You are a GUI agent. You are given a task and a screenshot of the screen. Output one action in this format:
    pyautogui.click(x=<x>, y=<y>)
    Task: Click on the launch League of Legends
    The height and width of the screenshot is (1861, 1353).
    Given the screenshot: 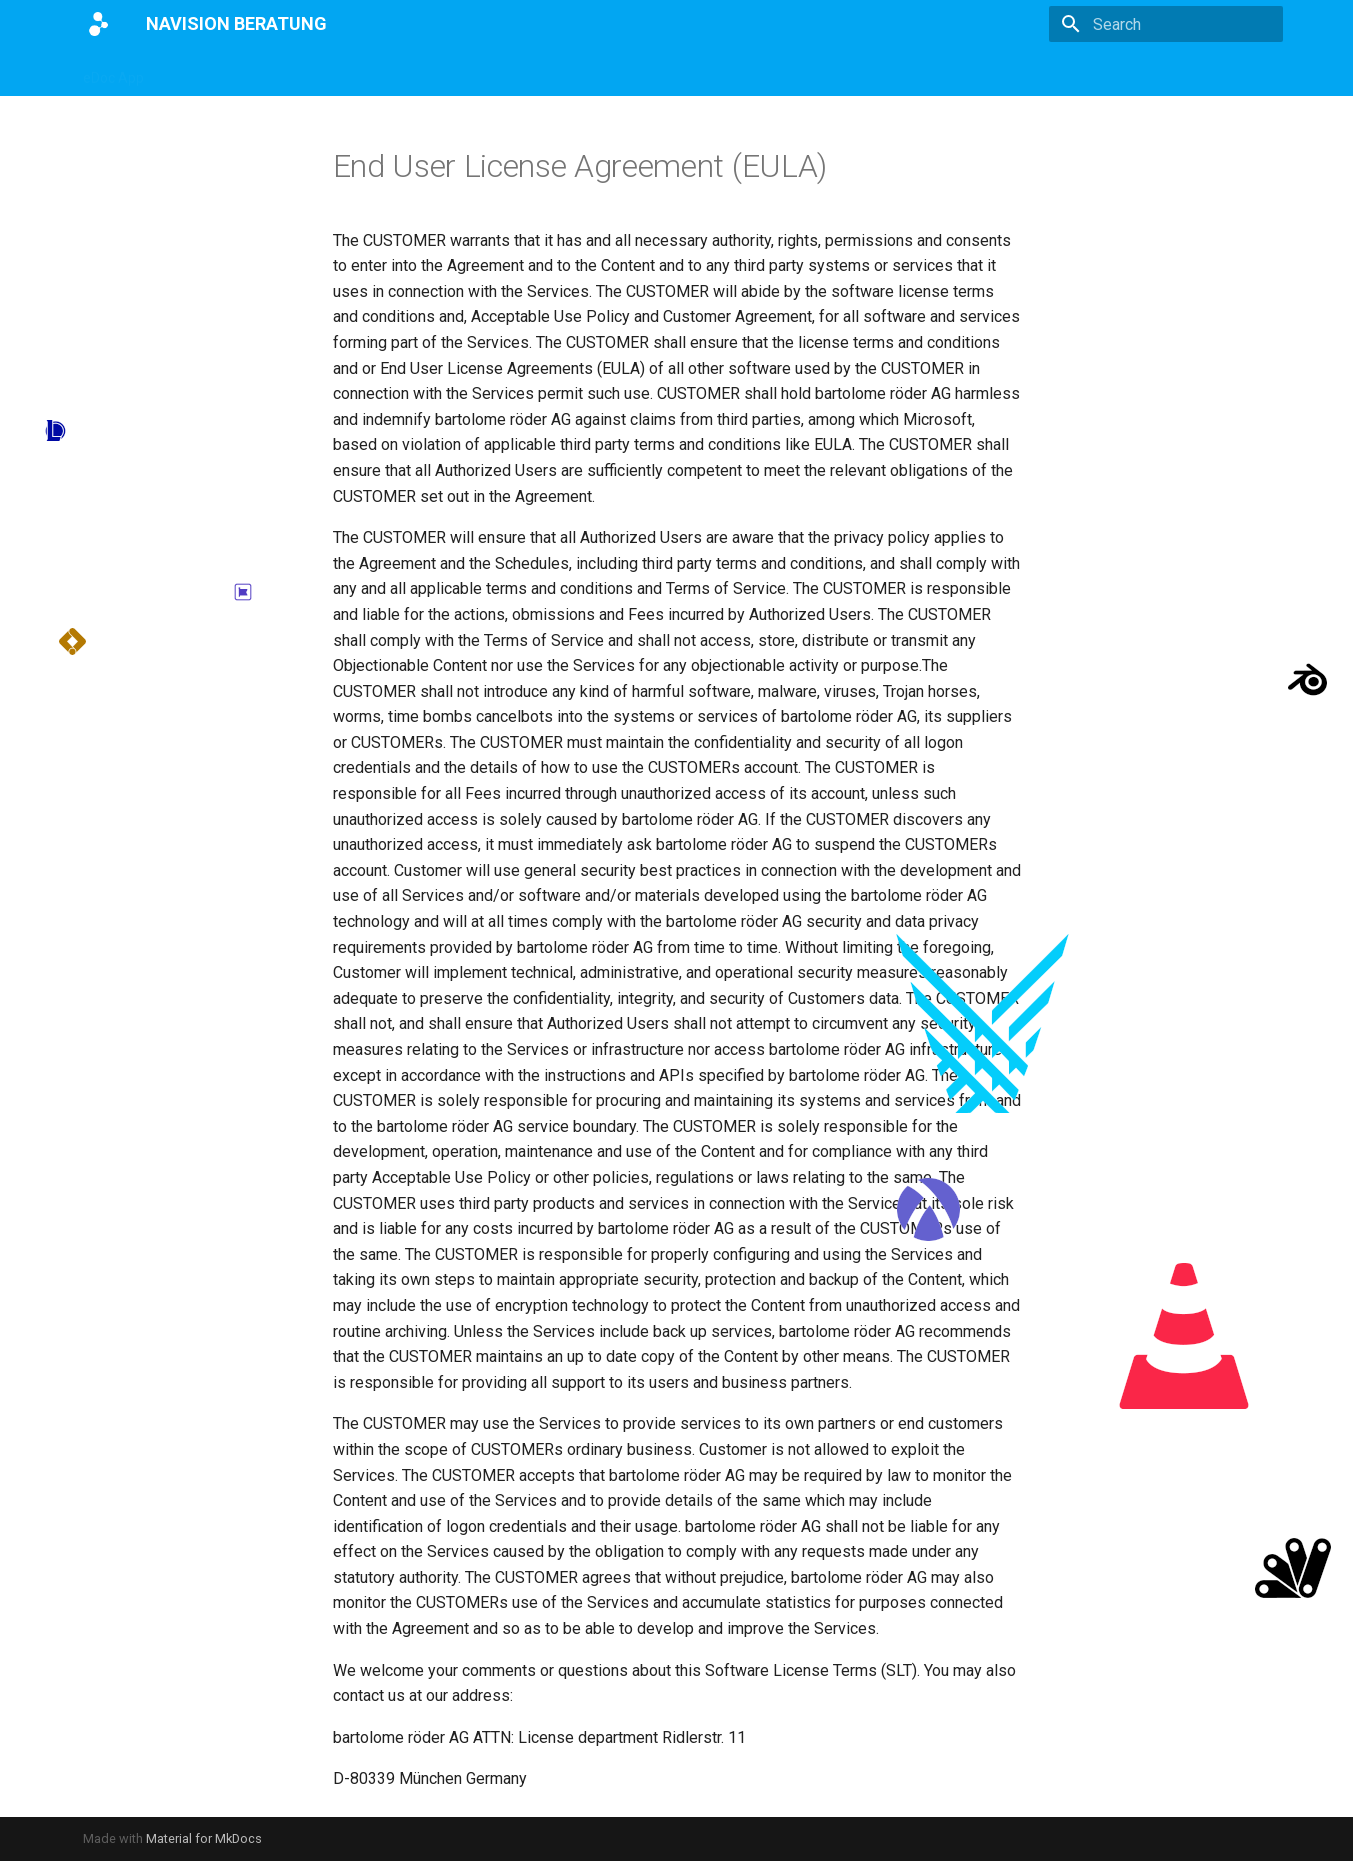 What is the action you would take?
    pyautogui.click(x=55, y=430)
    